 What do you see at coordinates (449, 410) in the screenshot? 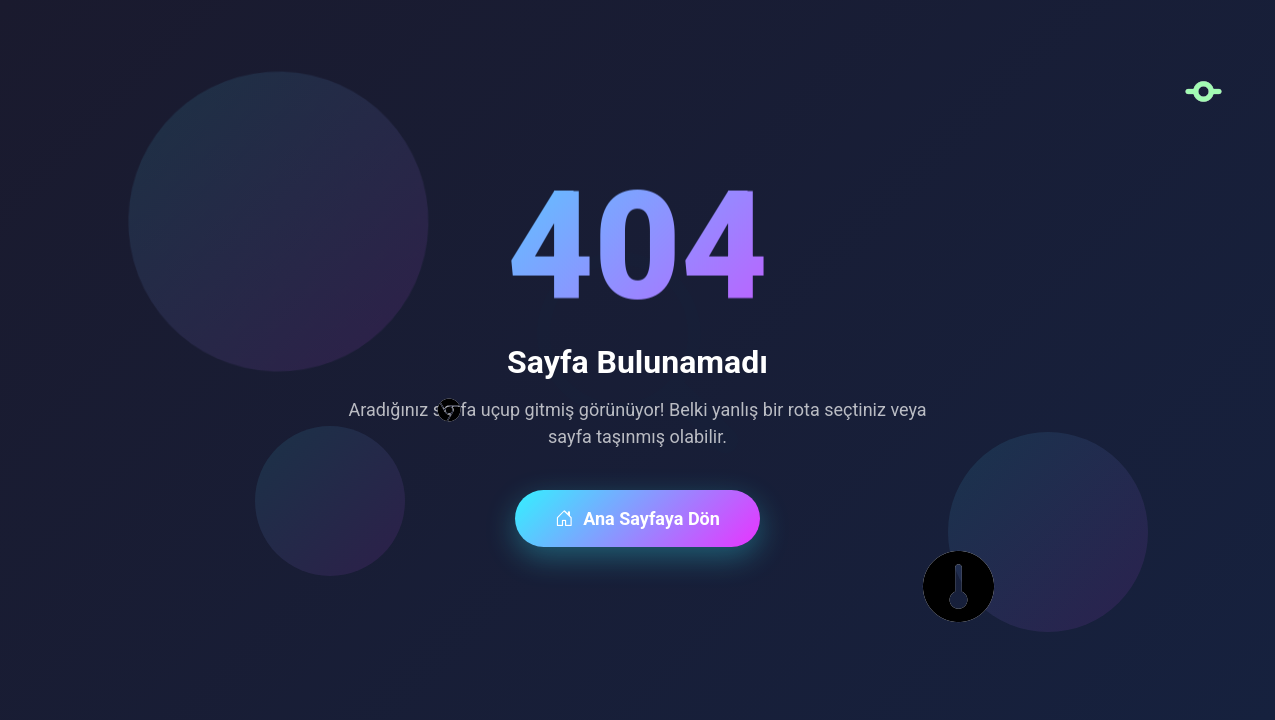
I see `open link in Google Chrome browser` at bounding box center [449, 410].